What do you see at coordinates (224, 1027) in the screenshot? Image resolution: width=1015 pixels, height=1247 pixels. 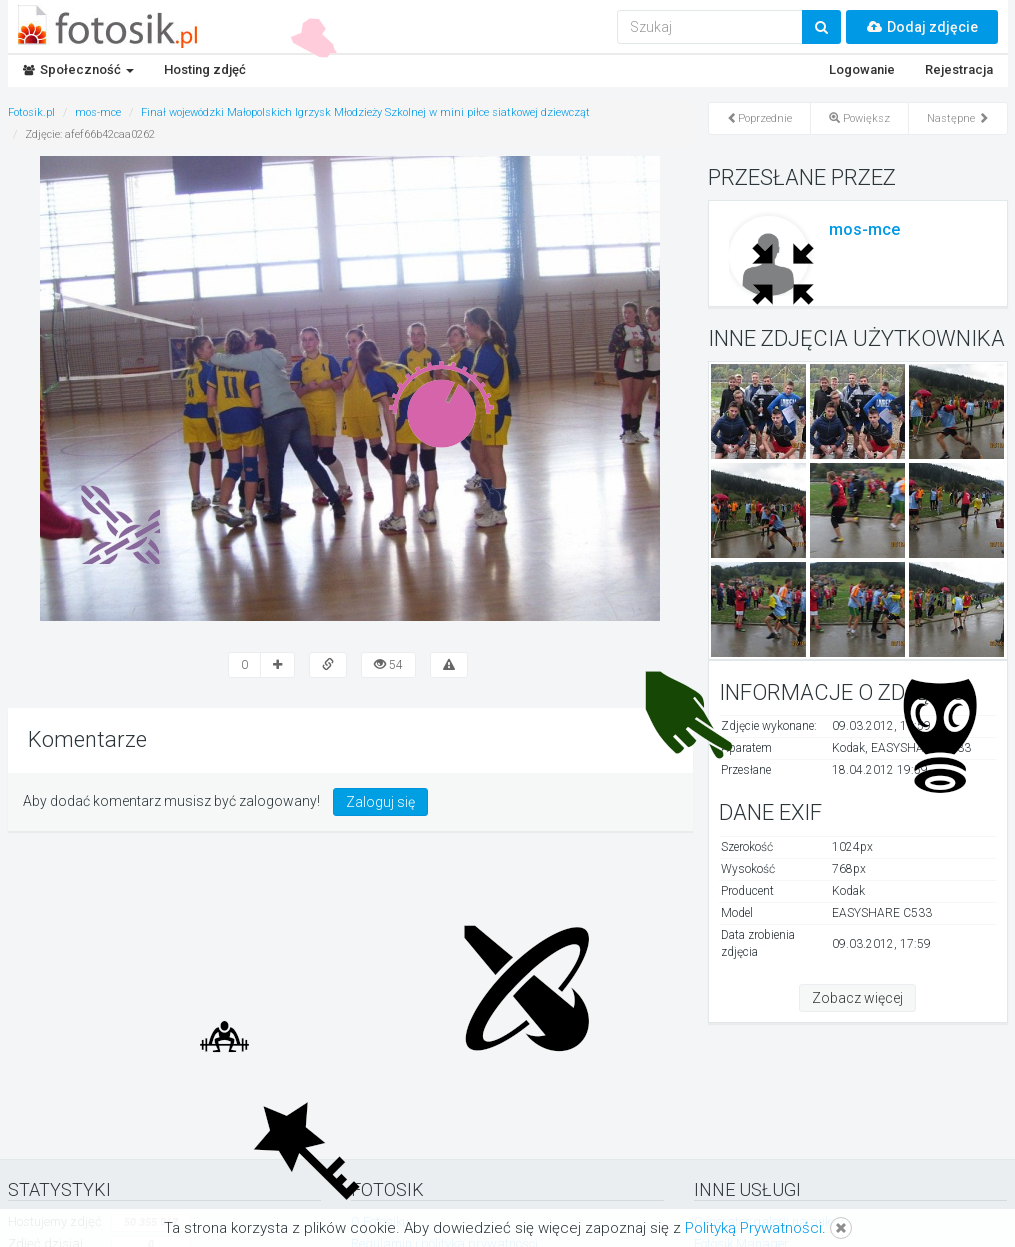 I see `track weightlifting or strength training exercises` at bounding box center [224, 1027].